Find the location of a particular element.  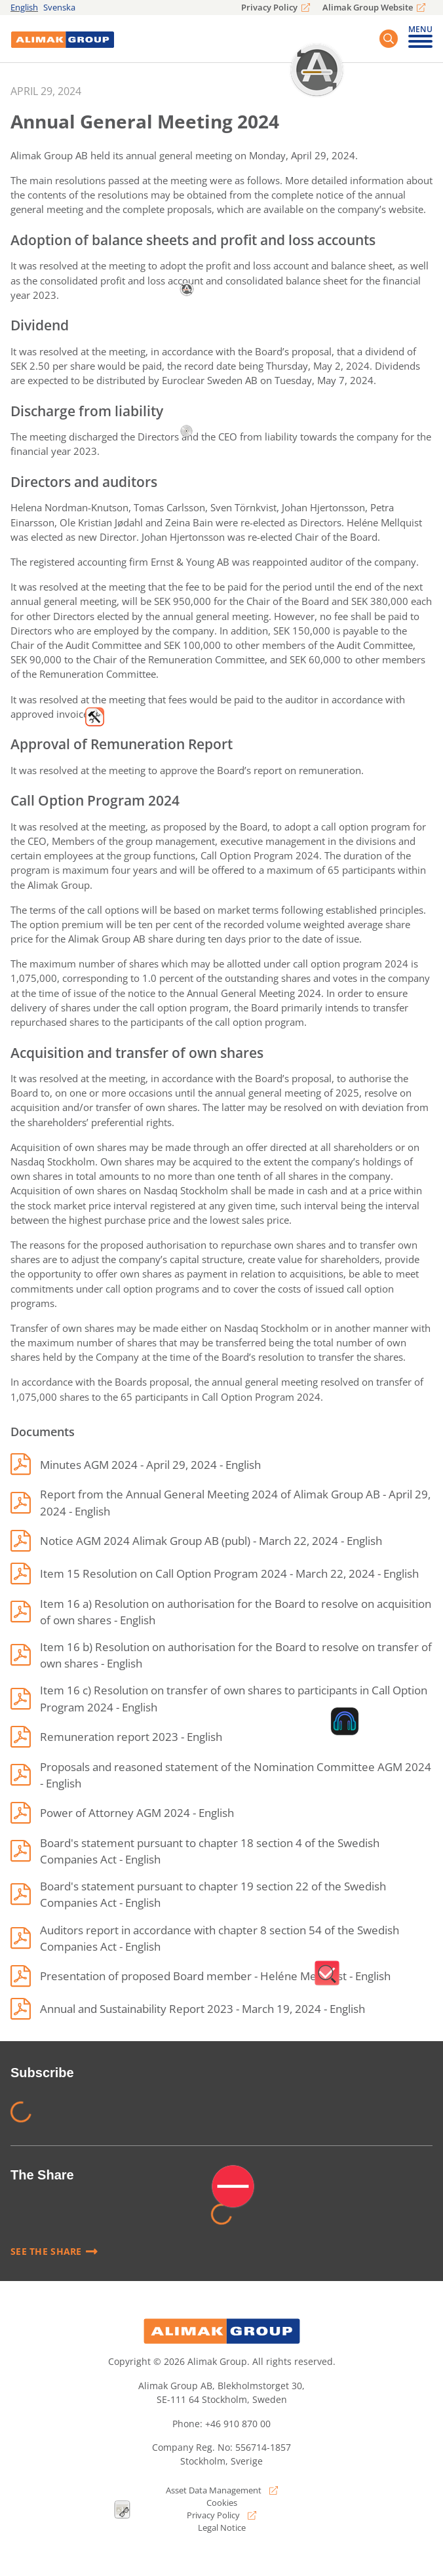

open the software update manager is located at coordinates (187, 289).